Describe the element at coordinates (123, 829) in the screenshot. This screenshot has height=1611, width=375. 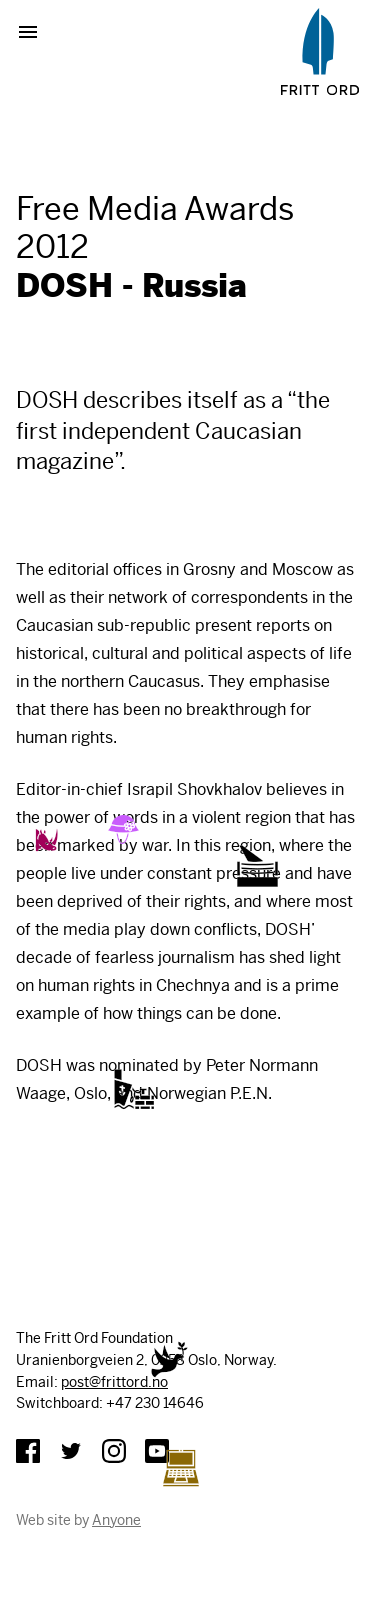
I see `select a flower hat accessory for your character` at that location.